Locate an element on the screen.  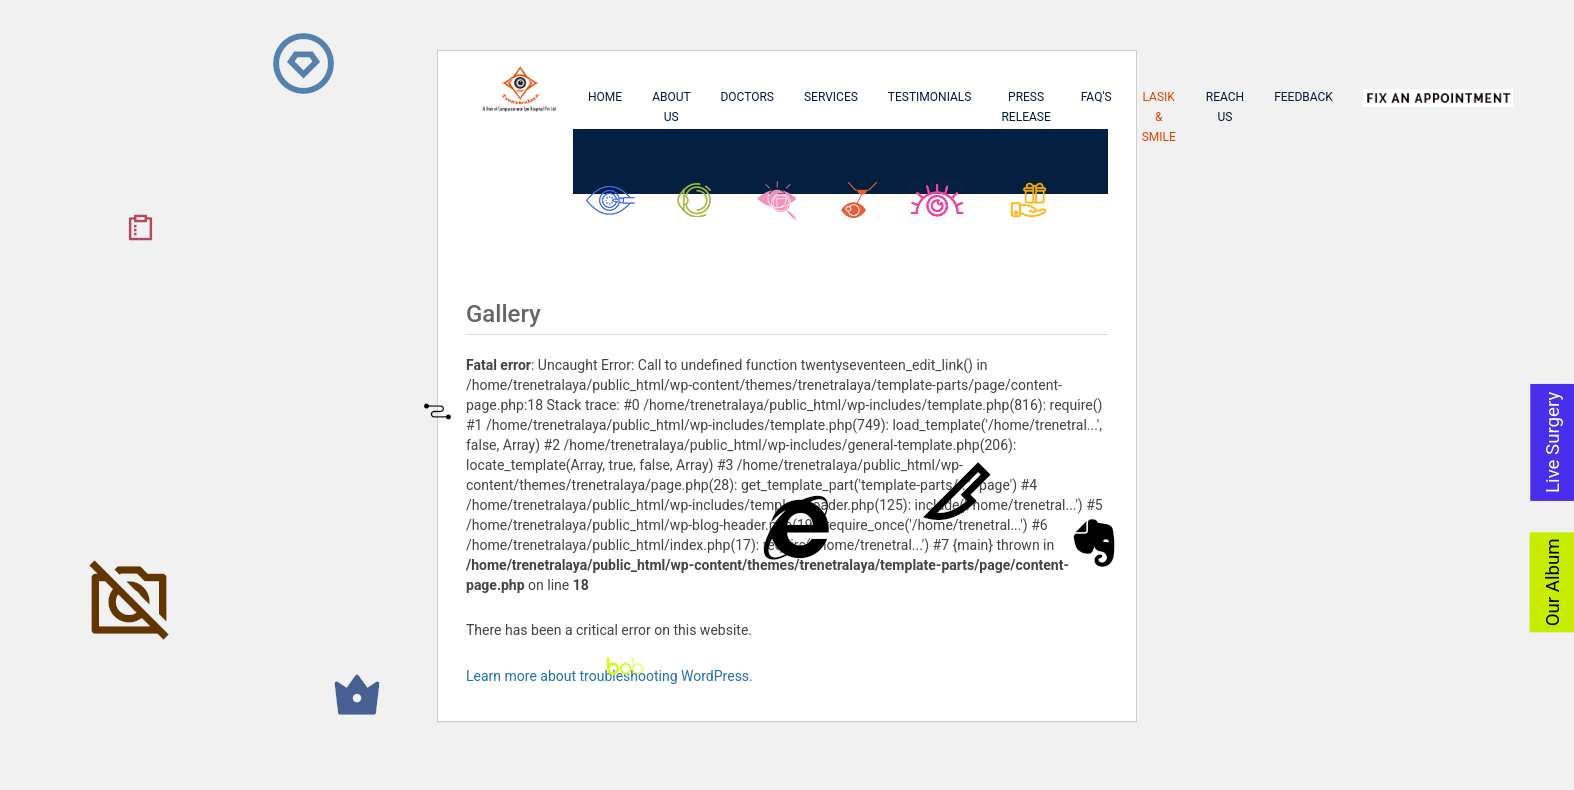
open Internet Explorer browser is located at coordinates (798, 529).